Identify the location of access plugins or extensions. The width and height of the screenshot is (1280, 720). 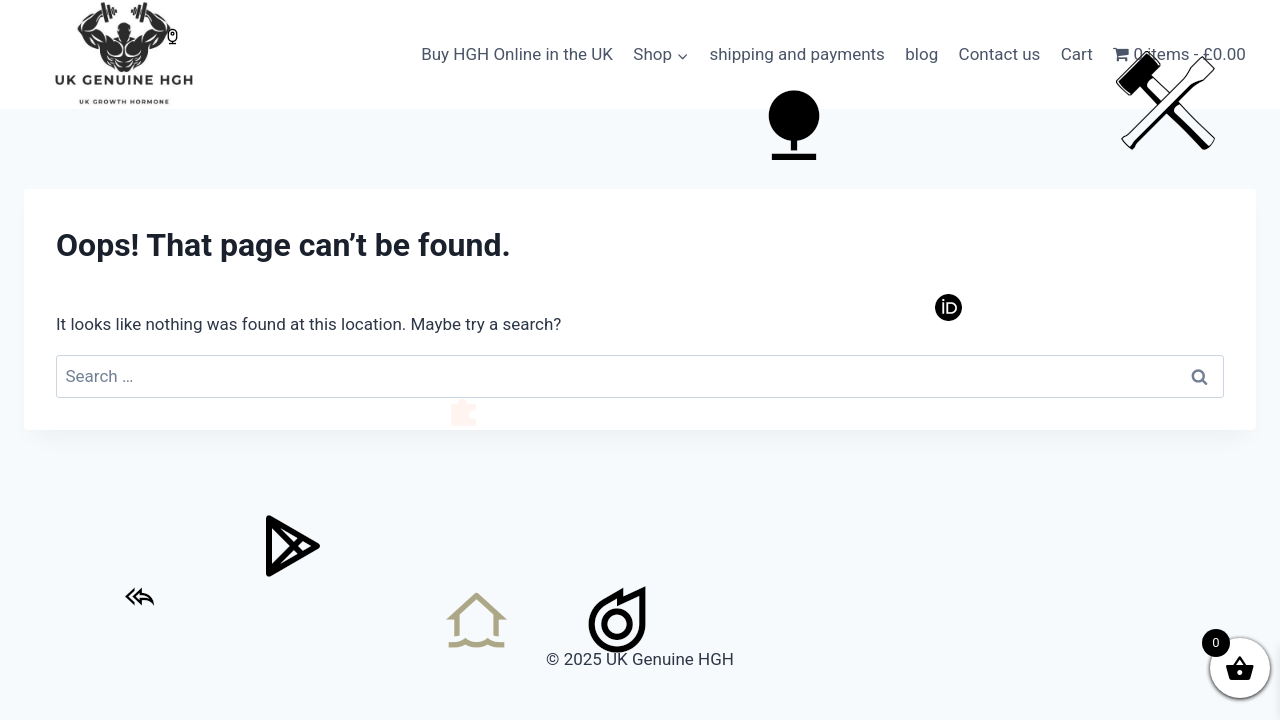
(463, 413).